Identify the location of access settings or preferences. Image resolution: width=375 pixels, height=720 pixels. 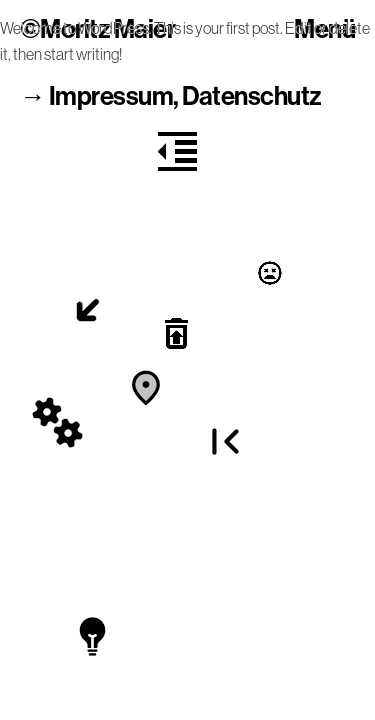
(57, 422).